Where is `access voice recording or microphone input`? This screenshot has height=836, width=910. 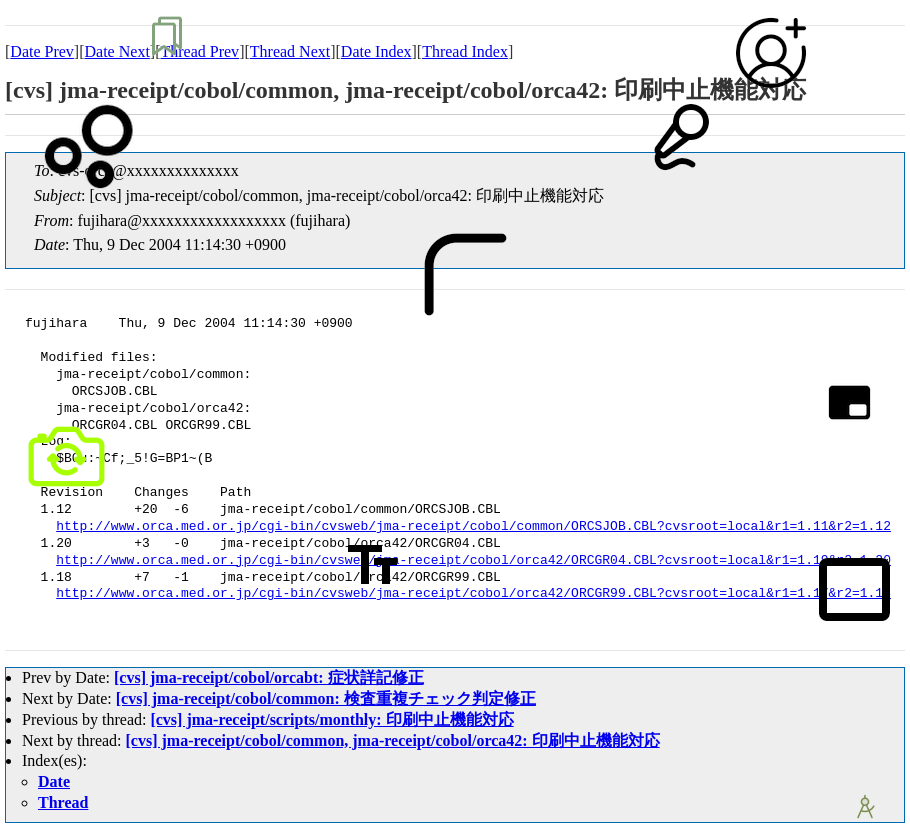
access voice recording or microphone input is located at coordinates (679, 137).